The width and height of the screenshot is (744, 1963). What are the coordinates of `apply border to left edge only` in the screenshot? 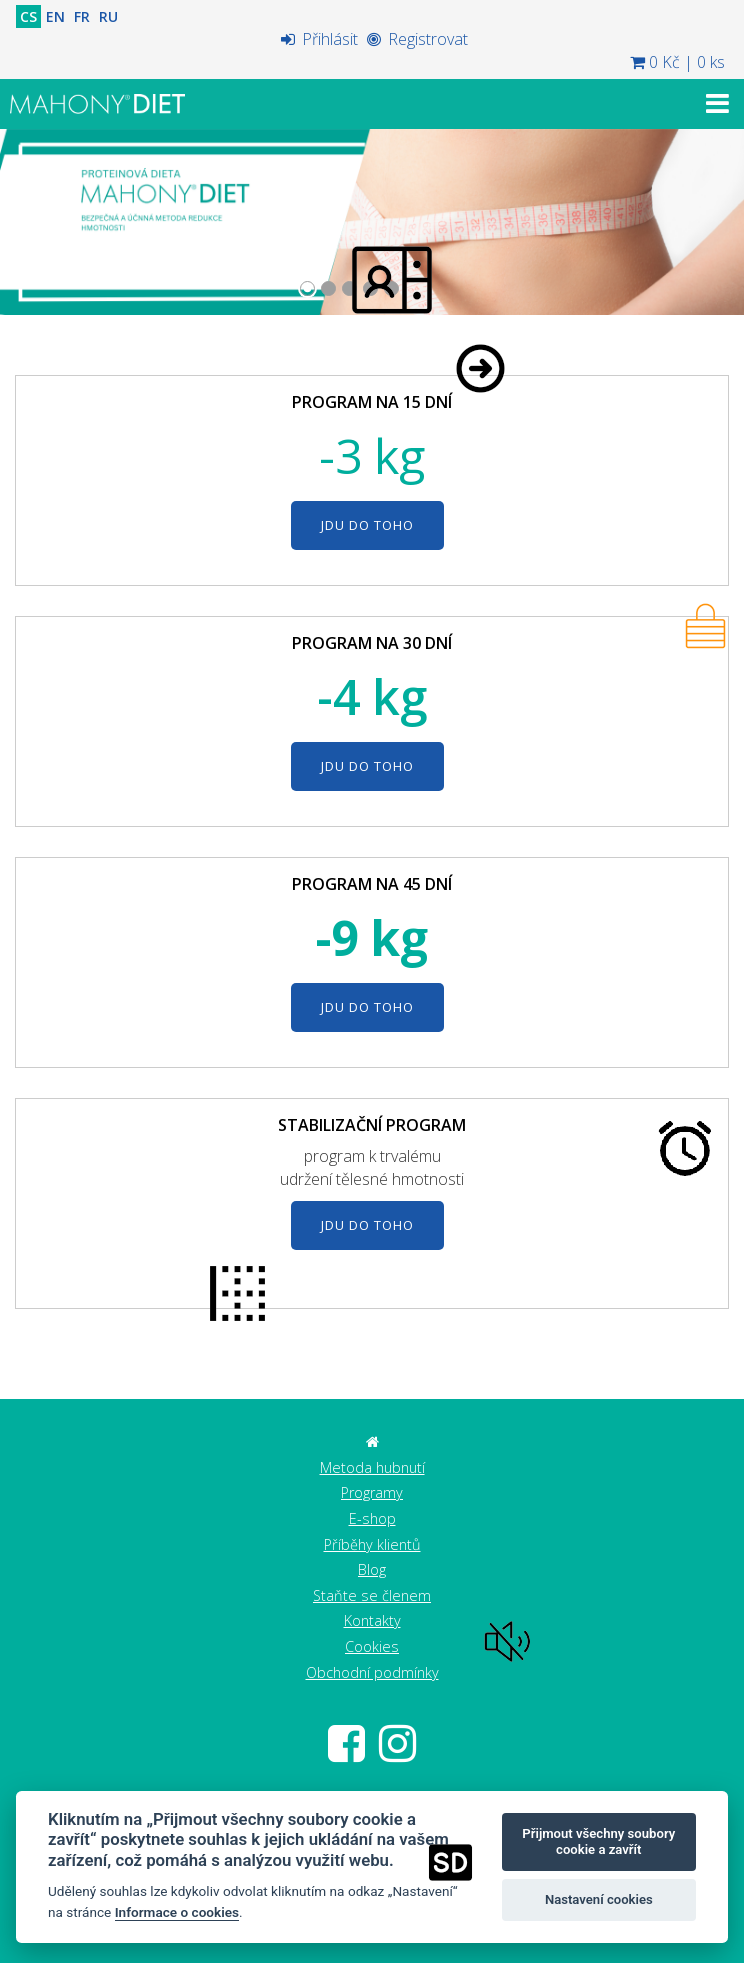 It's located at (237, 1293).